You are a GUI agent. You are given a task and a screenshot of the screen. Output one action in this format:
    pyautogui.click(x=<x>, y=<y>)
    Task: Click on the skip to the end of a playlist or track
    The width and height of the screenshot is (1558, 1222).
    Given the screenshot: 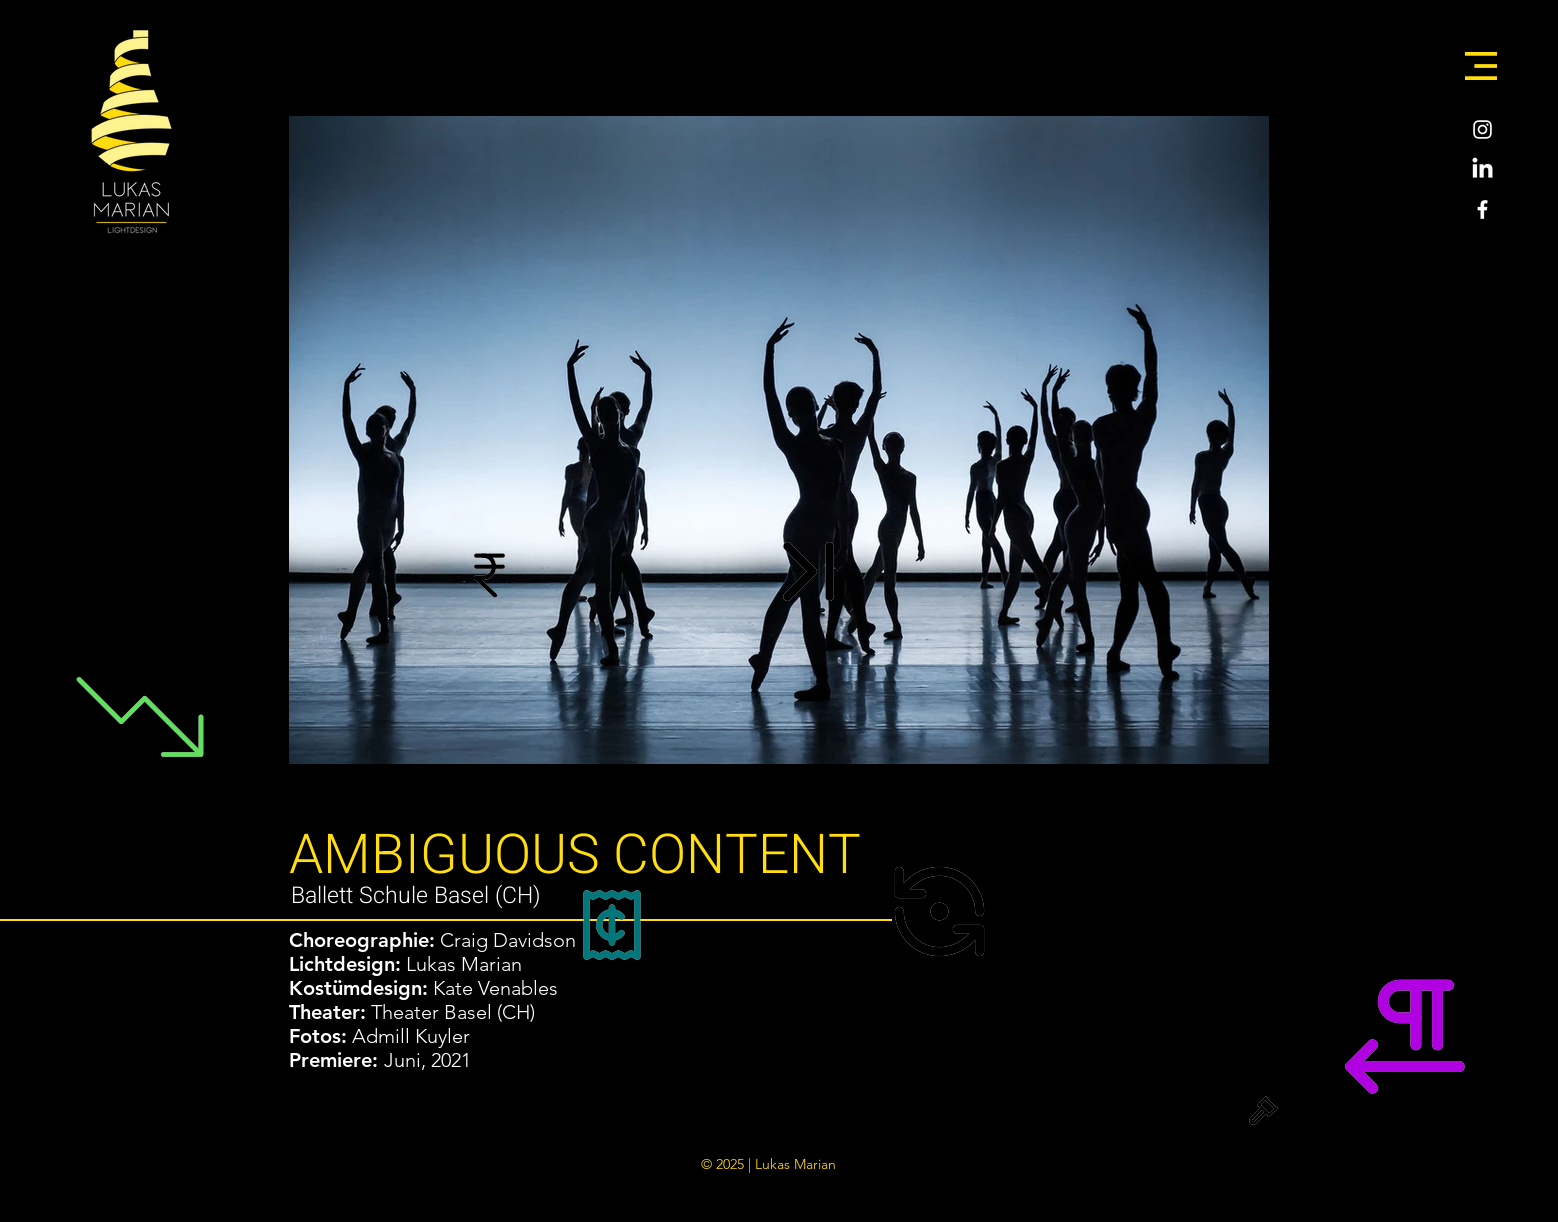 What is the action you would take?
    pyautogui.click(x=808, y=571)
    